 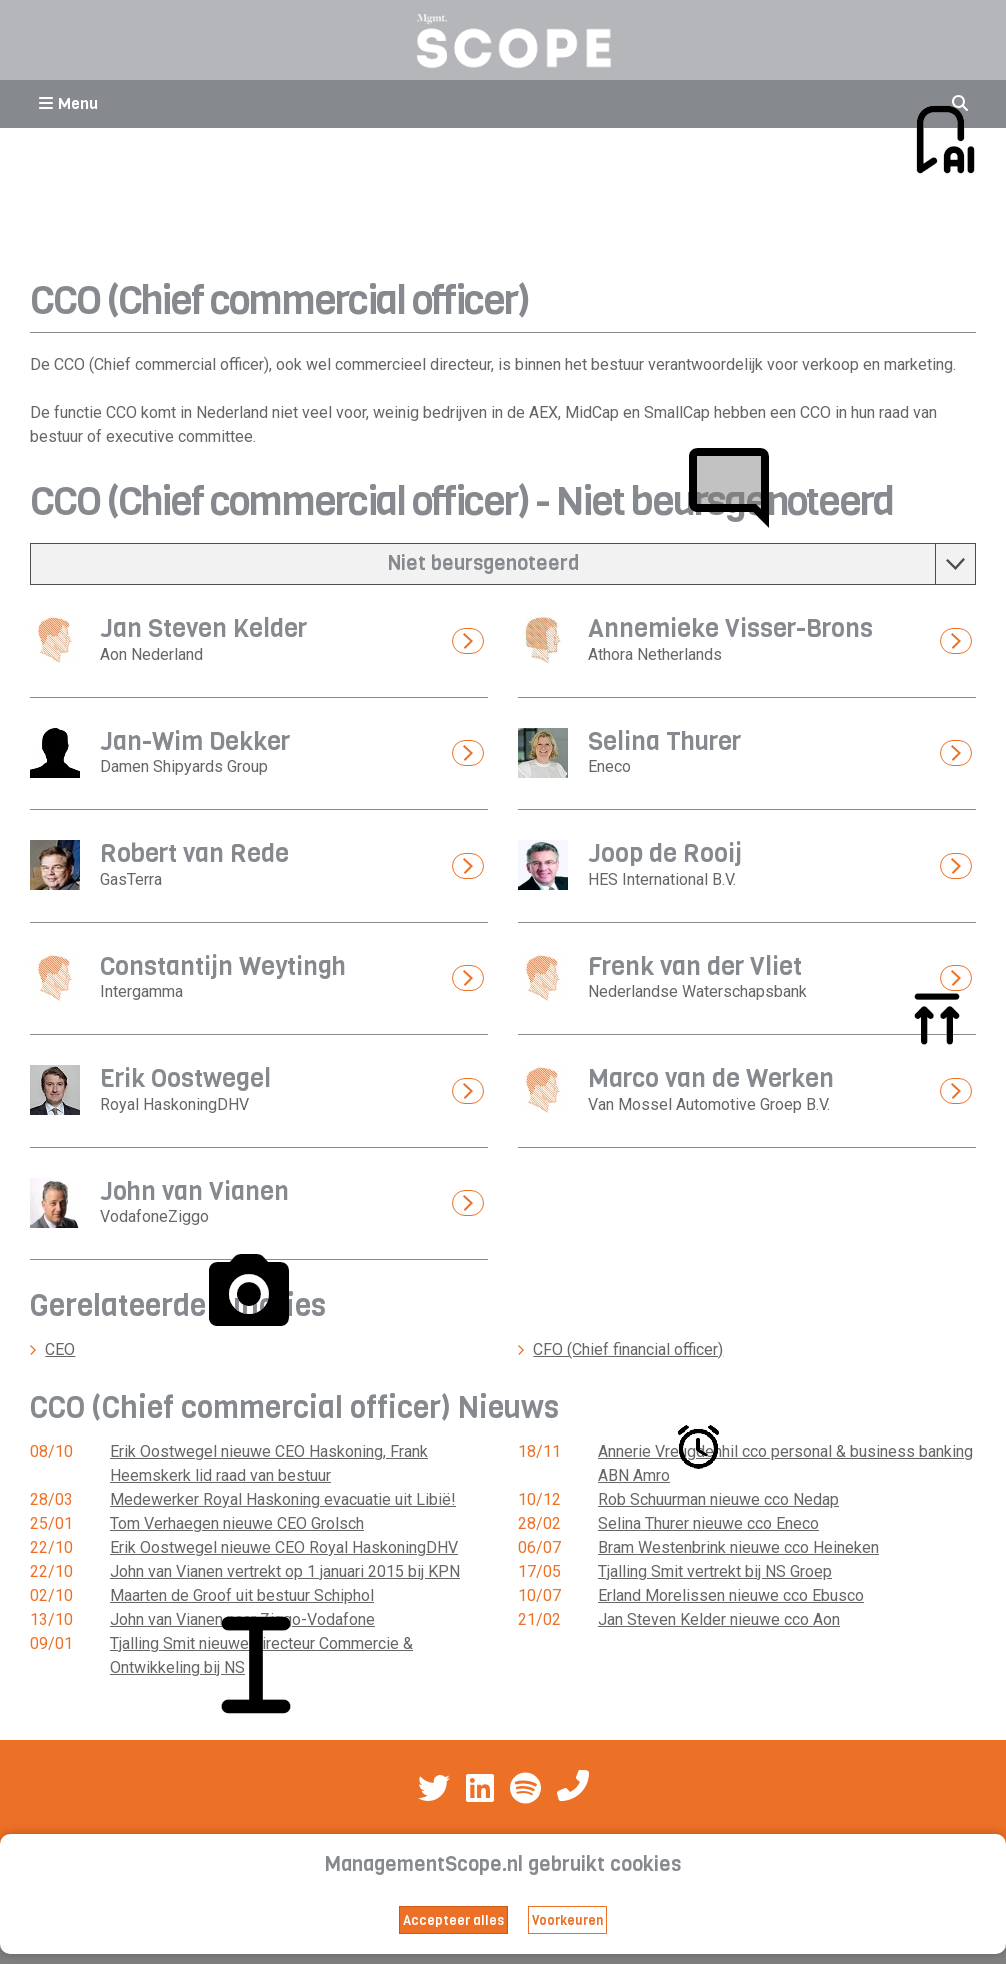 What do you see at coordinates (249, 1294) in the screenshot?
I see `take a photo` at bounding box center [249, 1294].